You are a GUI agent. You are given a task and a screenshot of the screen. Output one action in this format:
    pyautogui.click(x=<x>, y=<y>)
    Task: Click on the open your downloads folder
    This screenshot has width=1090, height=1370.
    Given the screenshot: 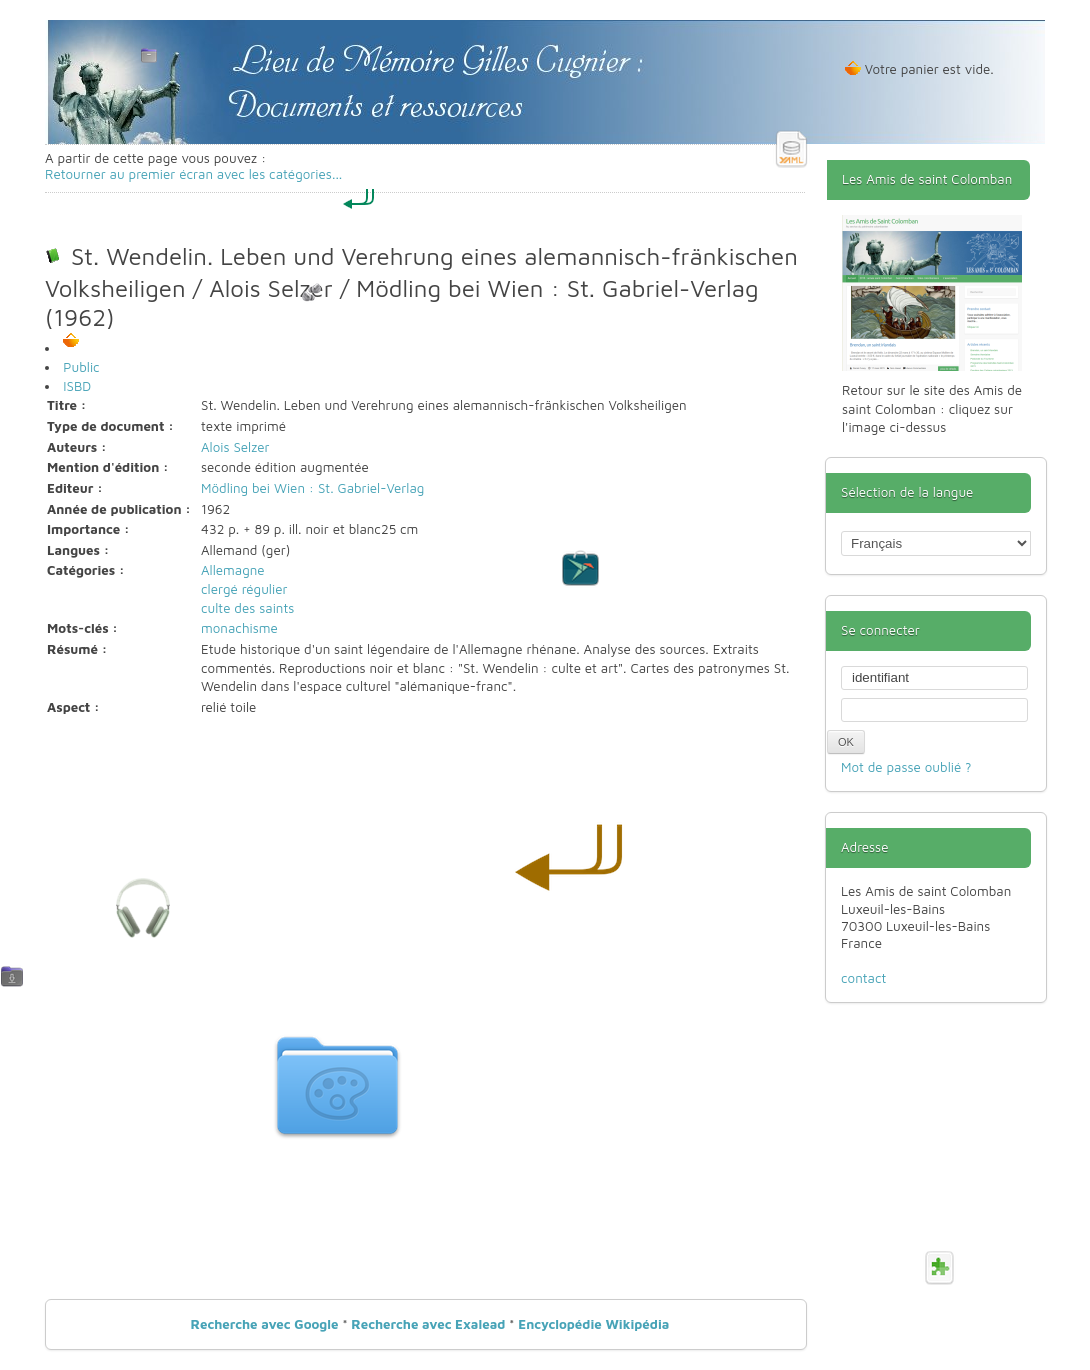 What is the action you would take?
    pyautogui.click(x=12, y=976)
    